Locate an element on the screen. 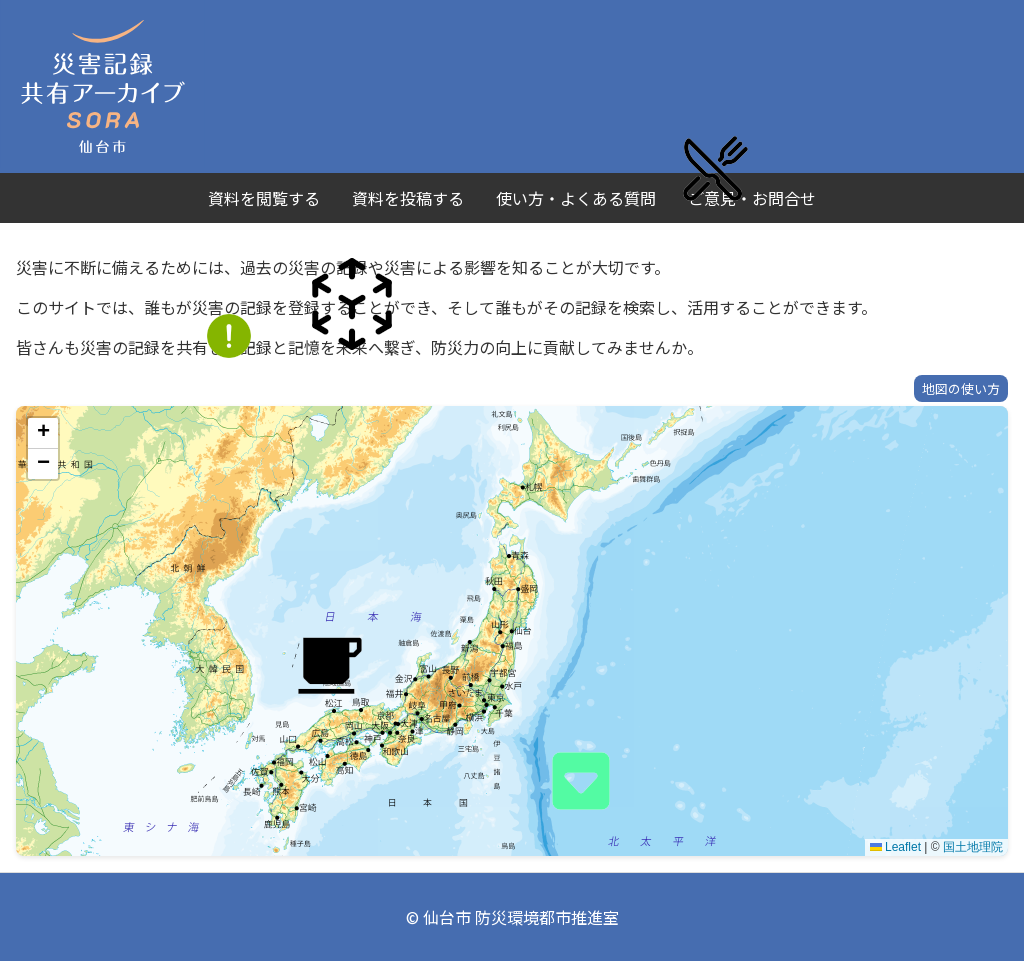 The width and height of the screenshot is (1024, 961). access apple AR features or settings is located at coordinates (352, 304).